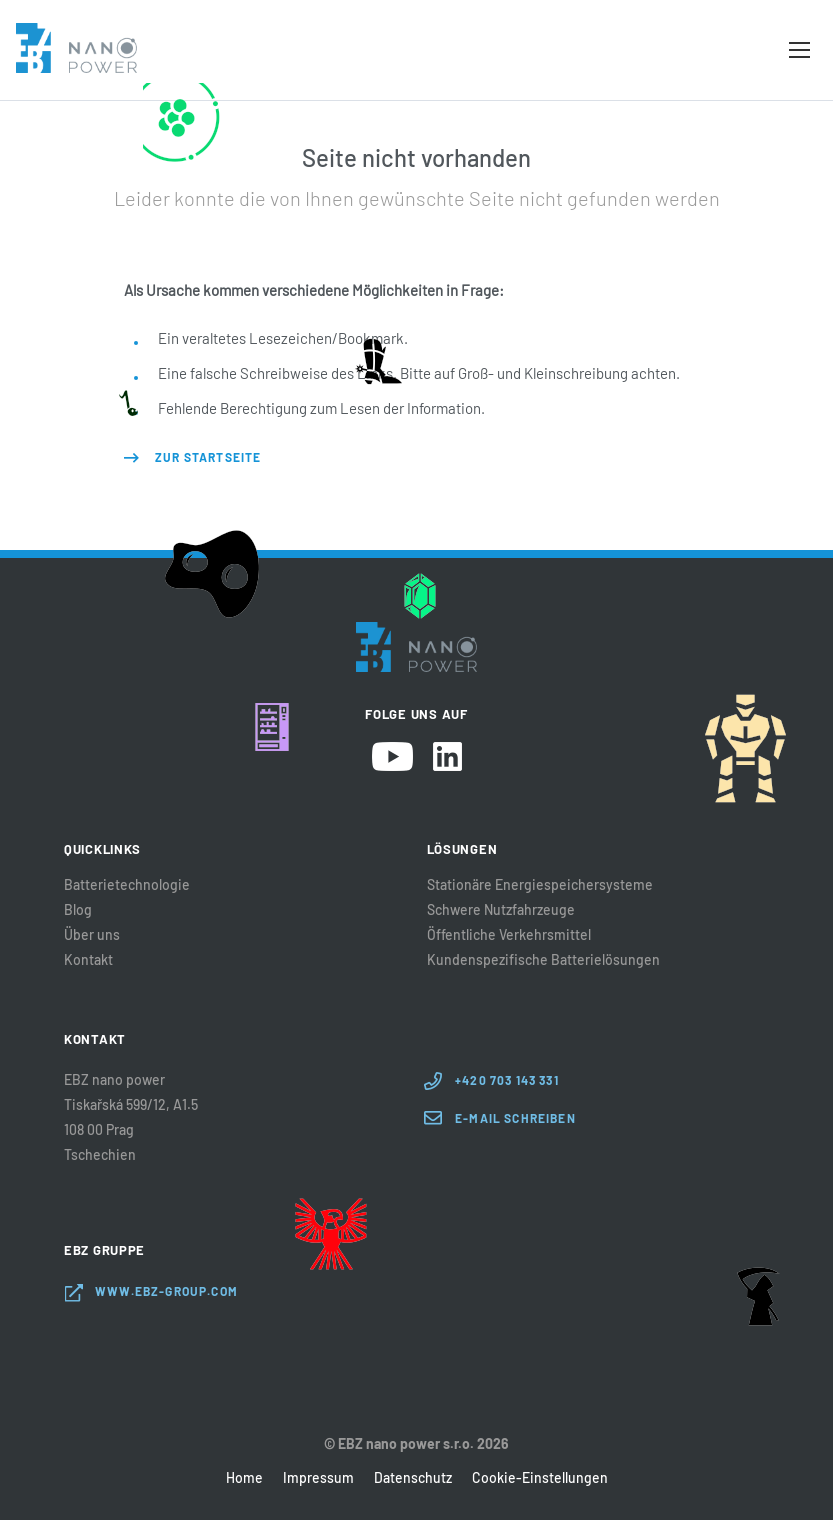 The image size is (833, 1520). What do you see at coordinates (420, 596) in the screenshot?
I see `collect or spend in-game currency` at bounding box center [420, 596].